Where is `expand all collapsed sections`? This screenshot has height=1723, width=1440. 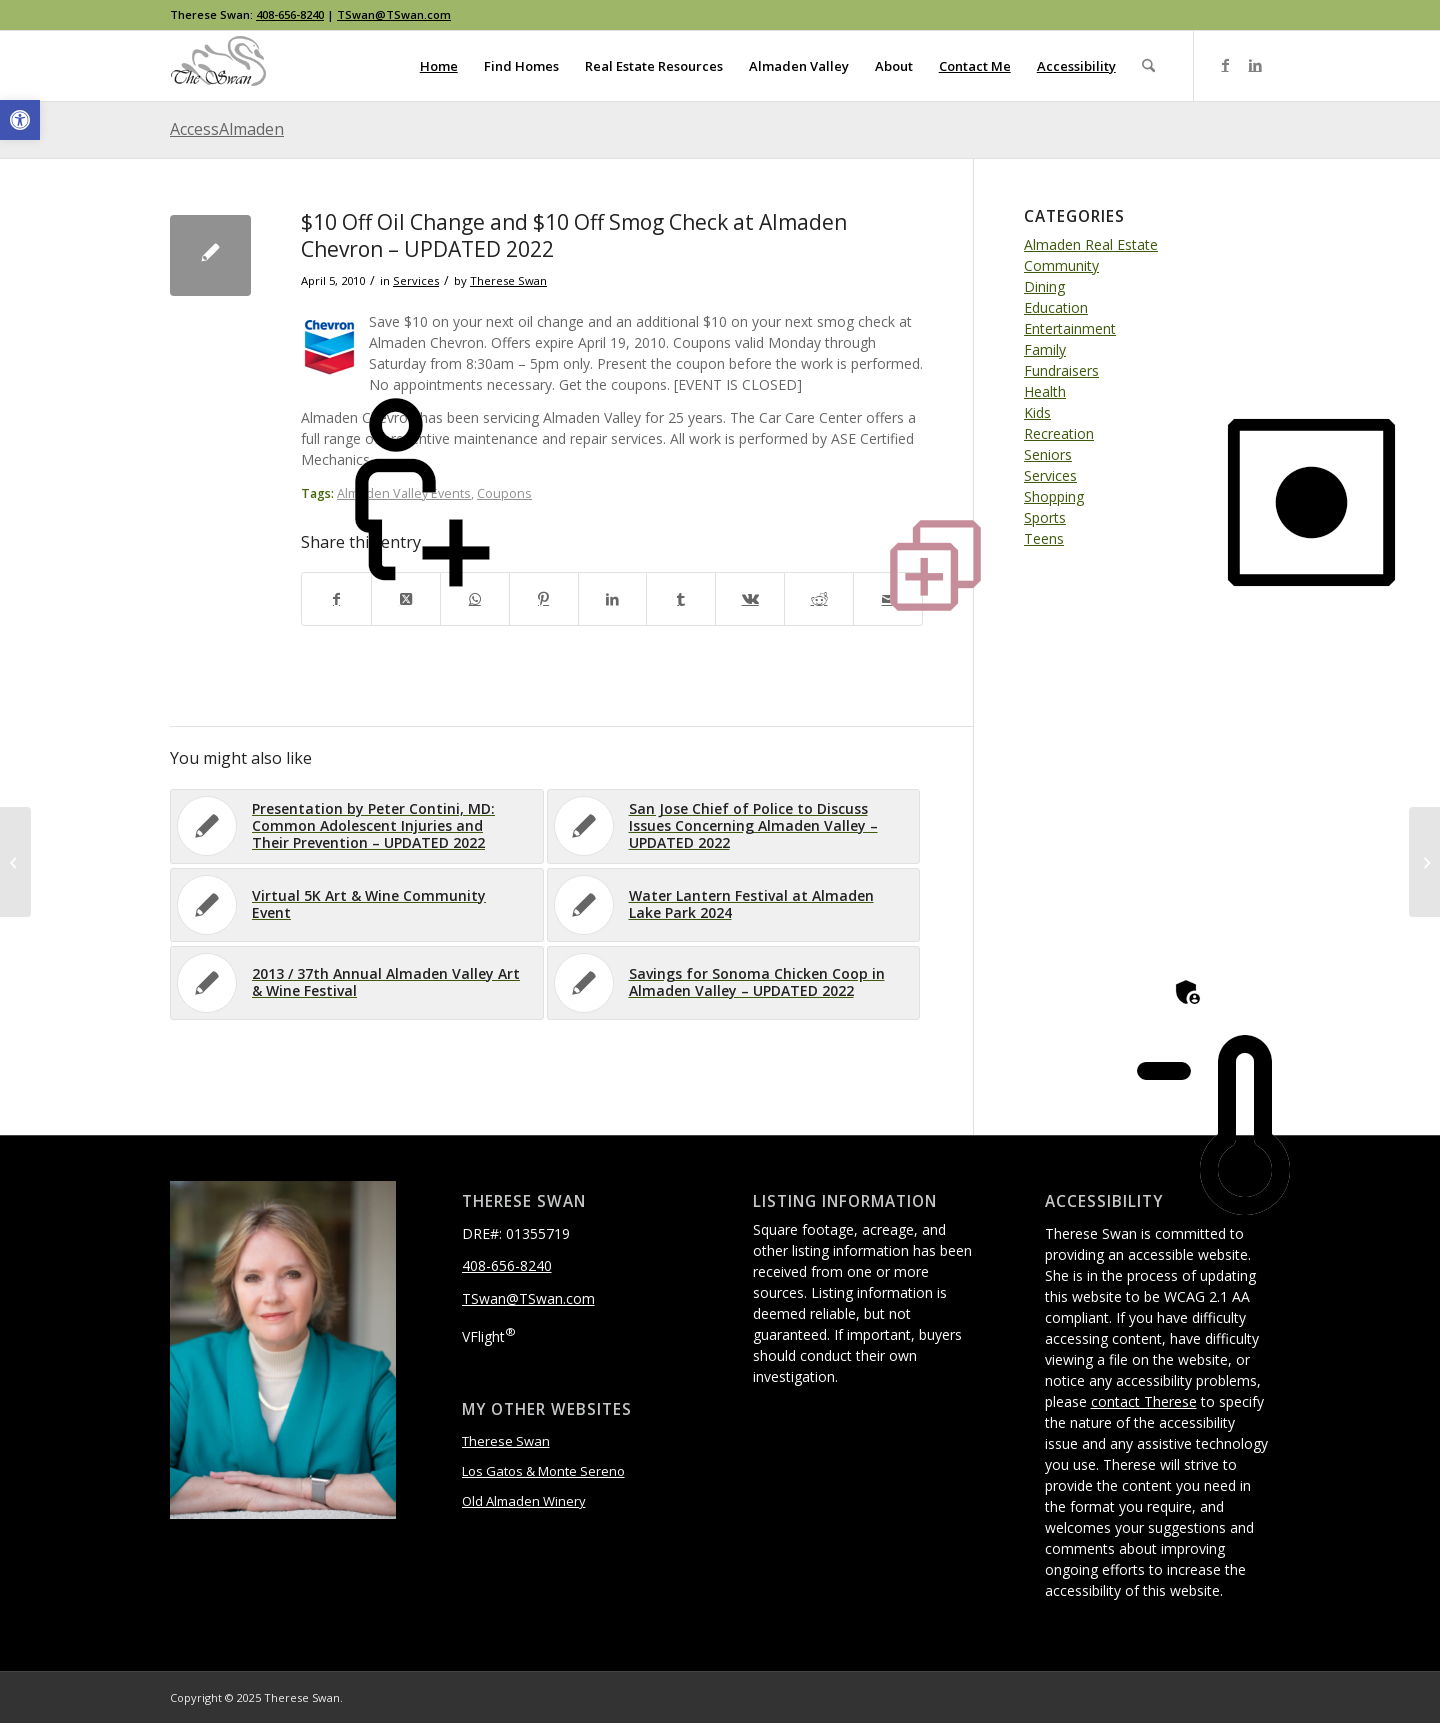 expand all collapsed sections is located at coordinates (935, 565).